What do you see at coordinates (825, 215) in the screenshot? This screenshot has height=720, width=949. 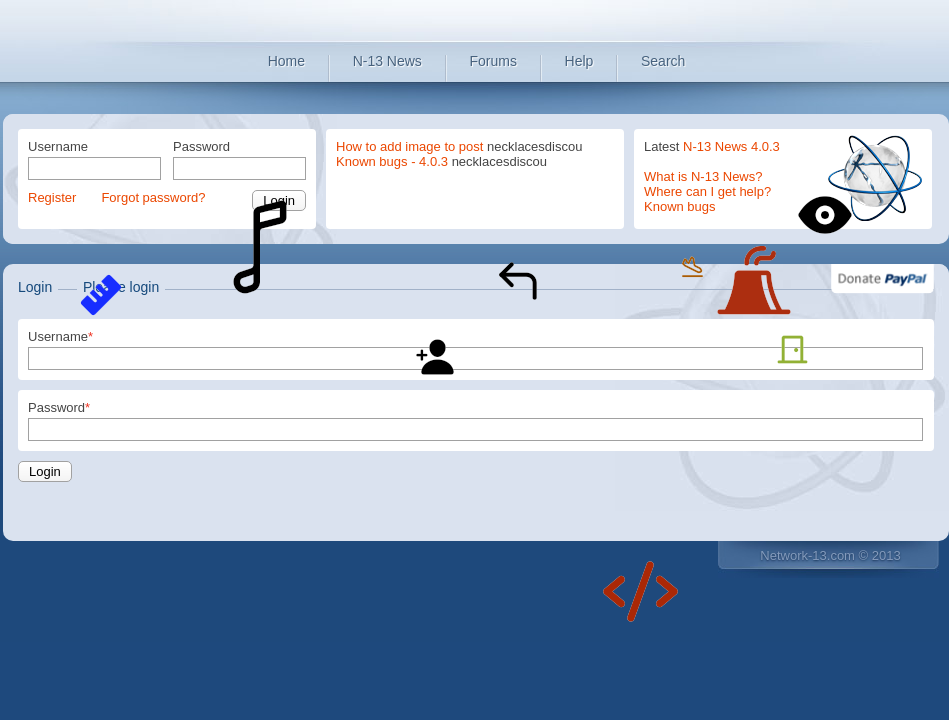 I see `view or preview content` at bounding box center [825, 215].